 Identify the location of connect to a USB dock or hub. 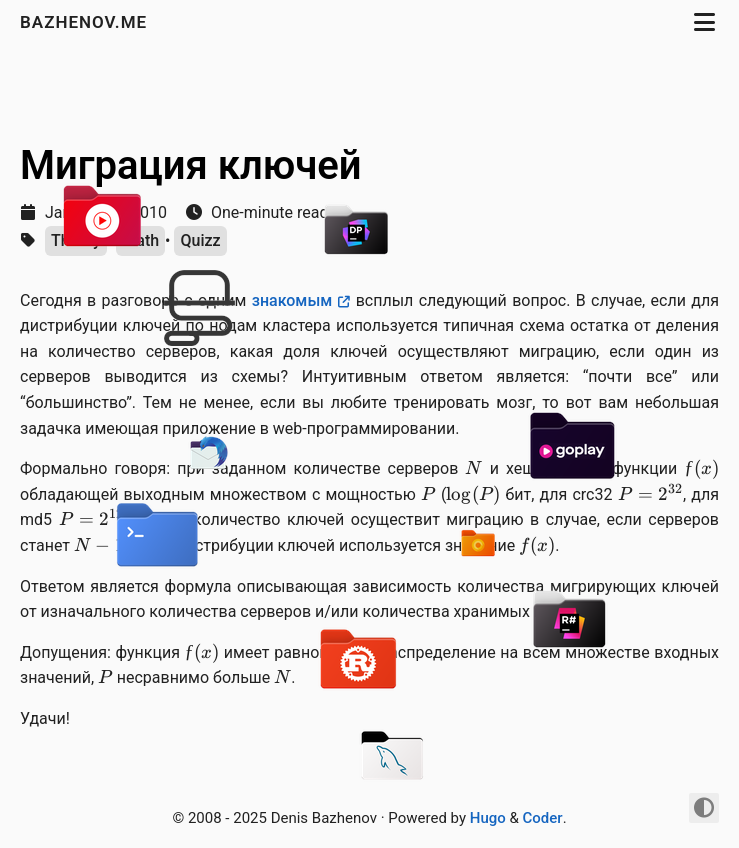
(199, 305).